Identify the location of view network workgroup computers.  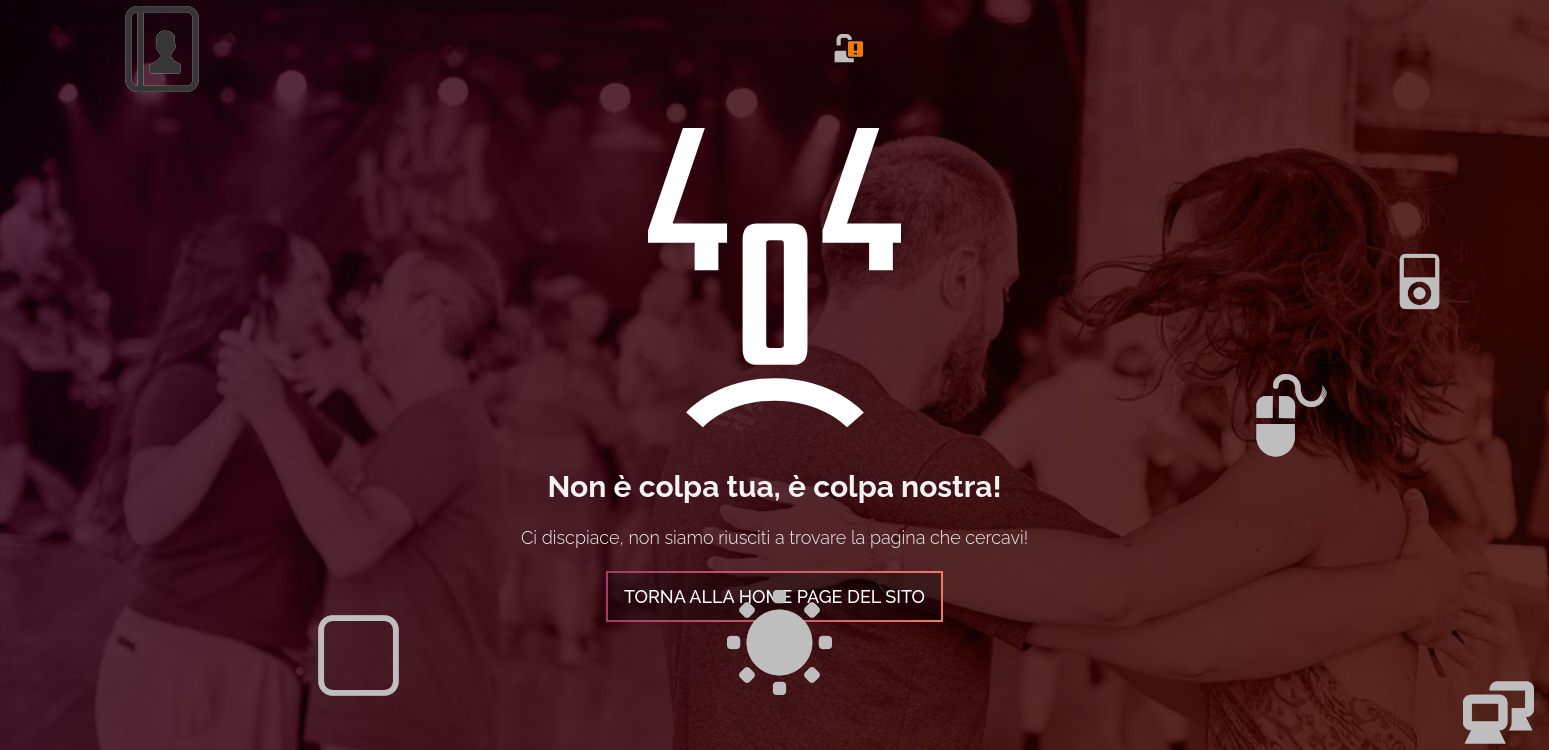
(1498, 712).